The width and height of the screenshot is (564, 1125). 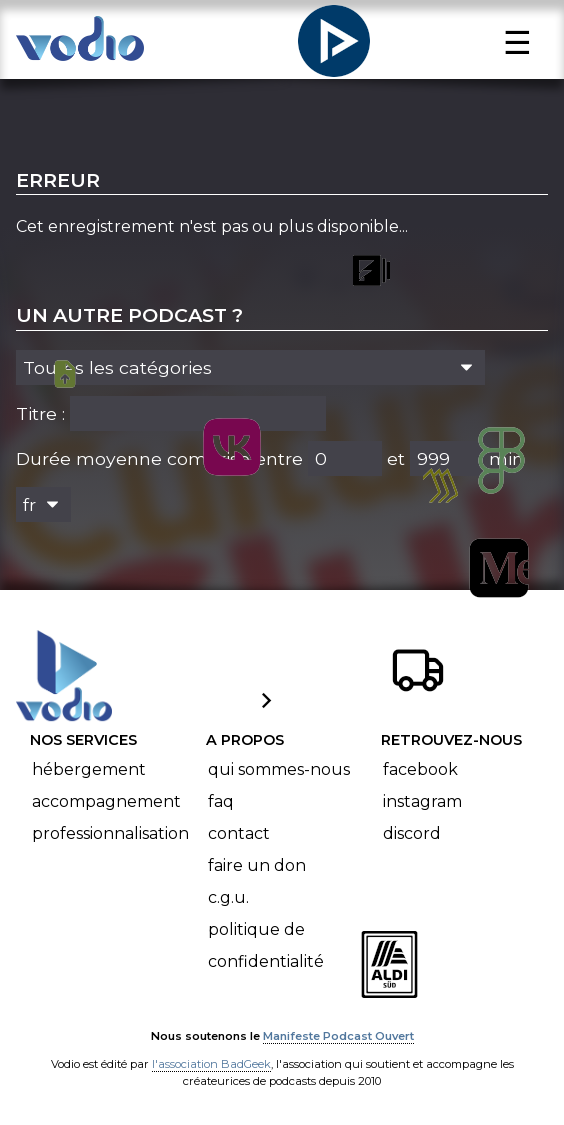 I want to click on open Formstack form builder, so click(x=371, y=270).